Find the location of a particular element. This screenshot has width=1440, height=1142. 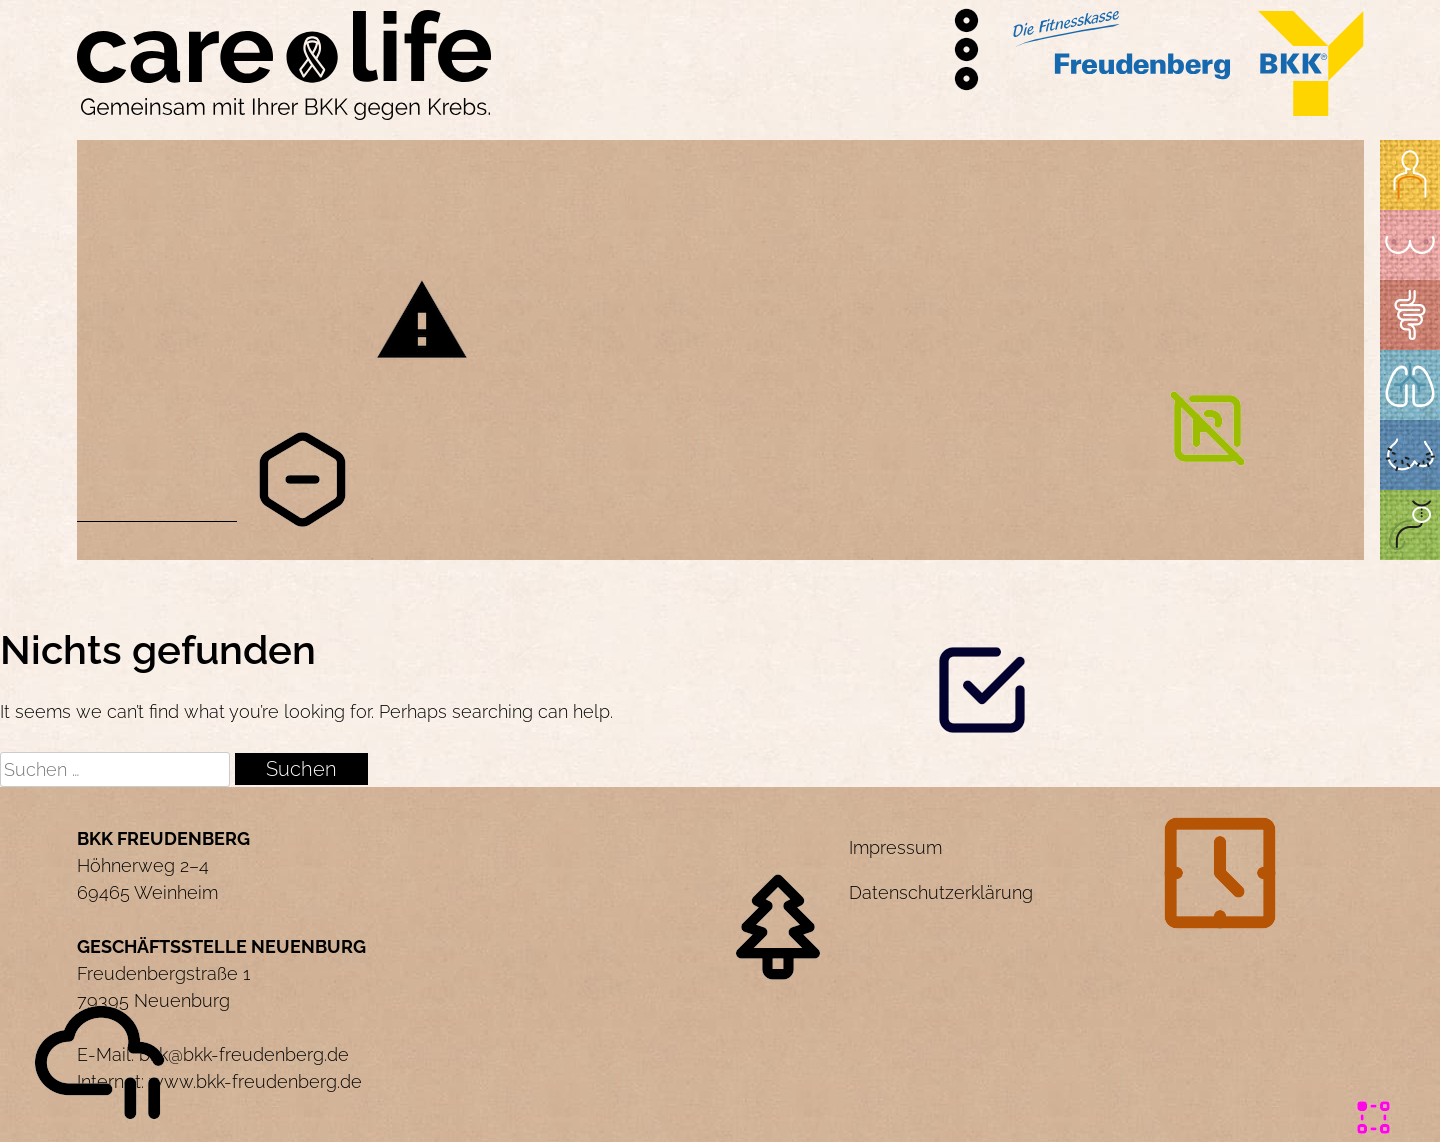

remove item from collection is located at coordinates (302, 479).